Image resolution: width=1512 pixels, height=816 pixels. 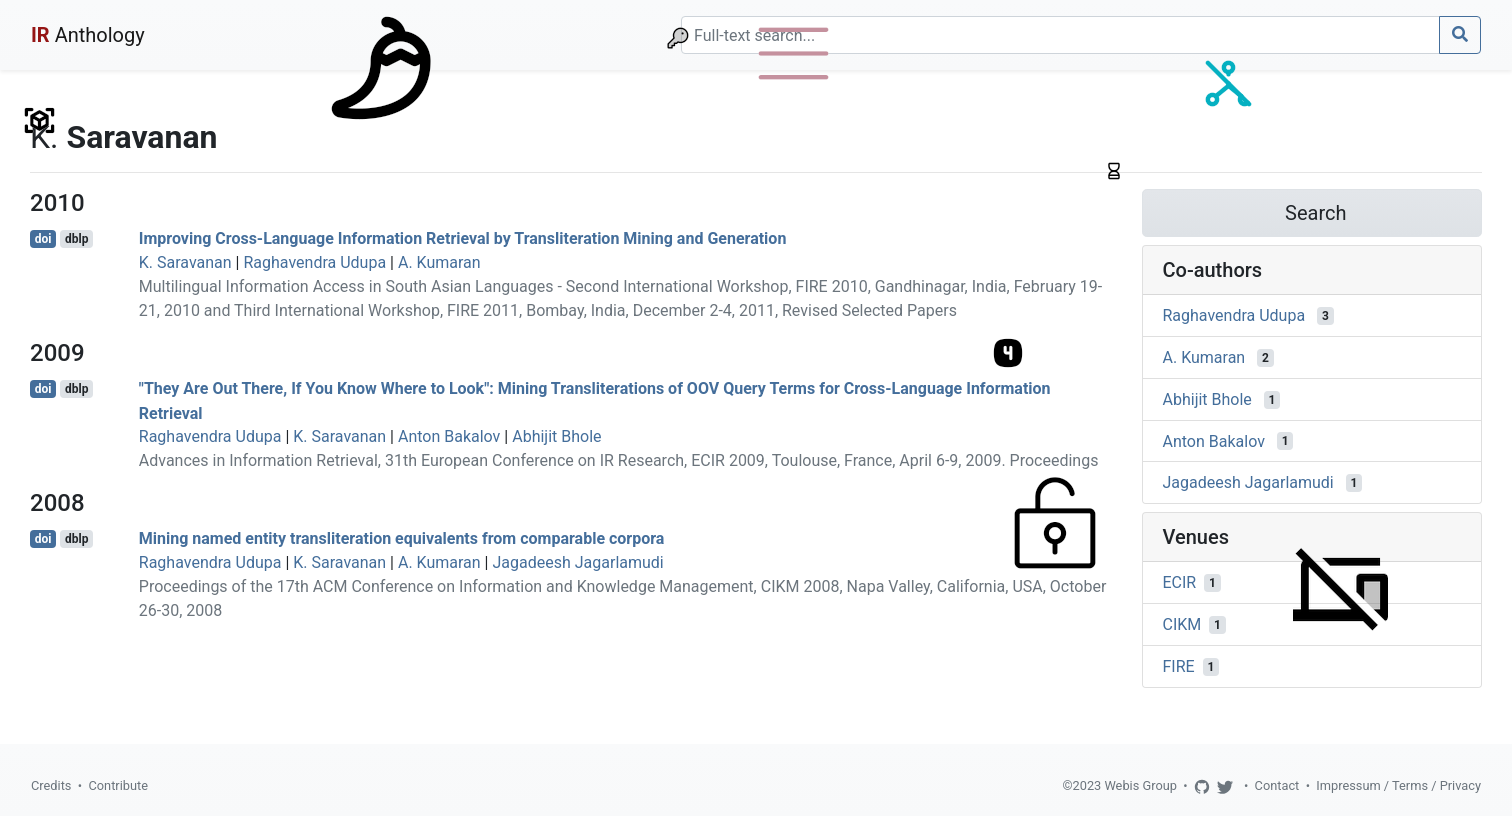 I want to click on indicates step 4 in a multi-step process, so click(x=1008, y=353).